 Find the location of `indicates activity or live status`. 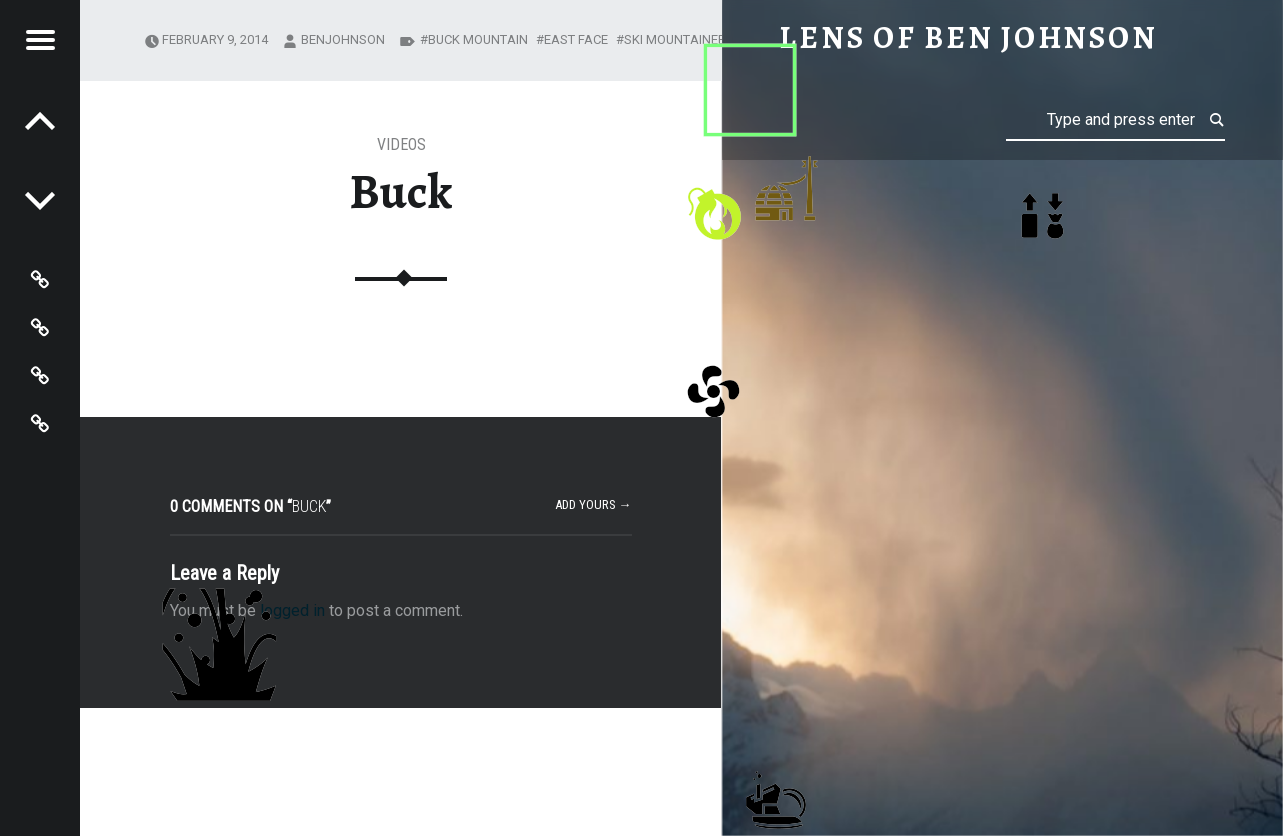

indicates activity or live status is located at coordinates (713, 391).